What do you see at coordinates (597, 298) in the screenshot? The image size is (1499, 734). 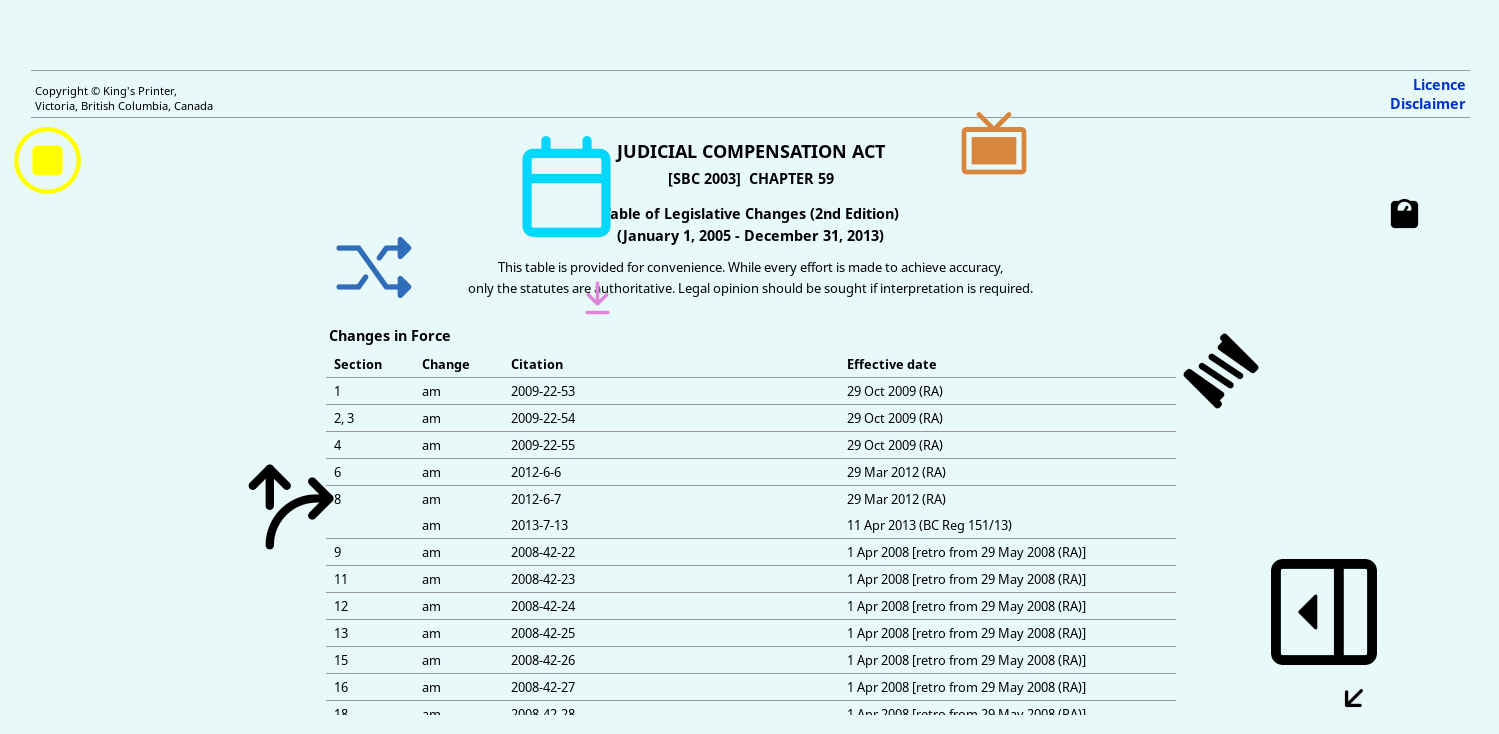 I see `move item to bottom of list` at bounding box center [597, 298].